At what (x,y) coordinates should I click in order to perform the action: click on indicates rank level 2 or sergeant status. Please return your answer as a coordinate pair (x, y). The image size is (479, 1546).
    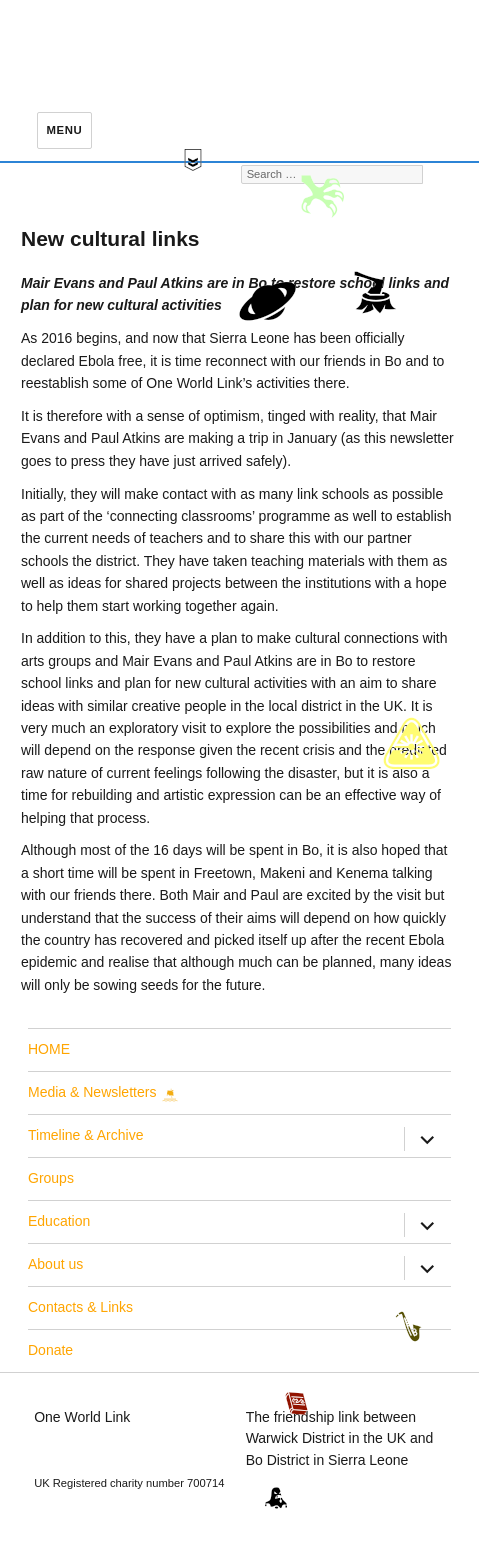
    Looking at the image, I should click on (193, 160).